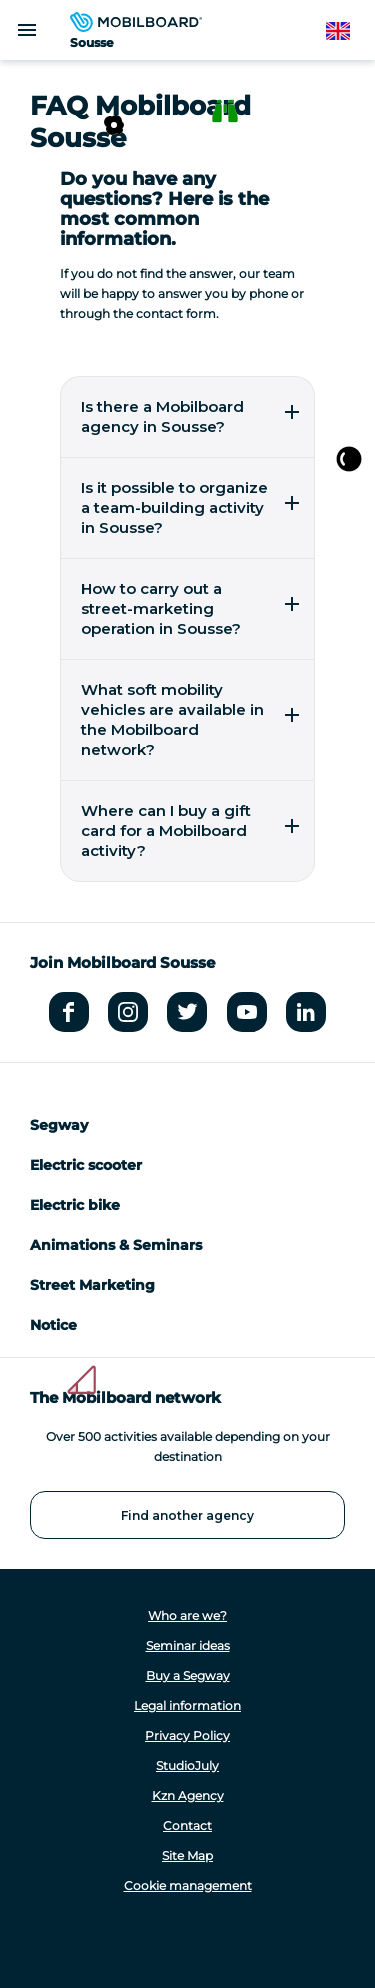 The height and width of the screenshot is (1988, 375). Describe the element at coordinates (225, 111) in the screenshot. I see `search or explore content` at that location.